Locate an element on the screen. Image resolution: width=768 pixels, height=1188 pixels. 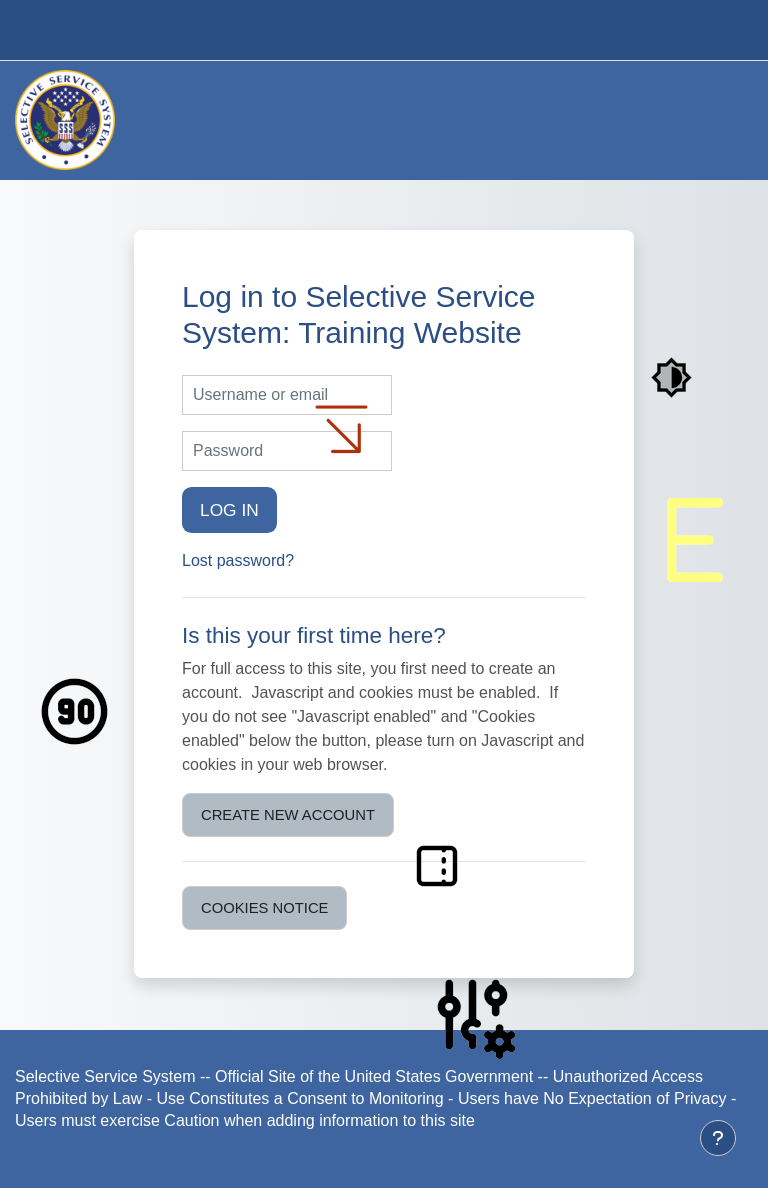
access advanced settings or configuration options is located at coordinates (472, 1014).